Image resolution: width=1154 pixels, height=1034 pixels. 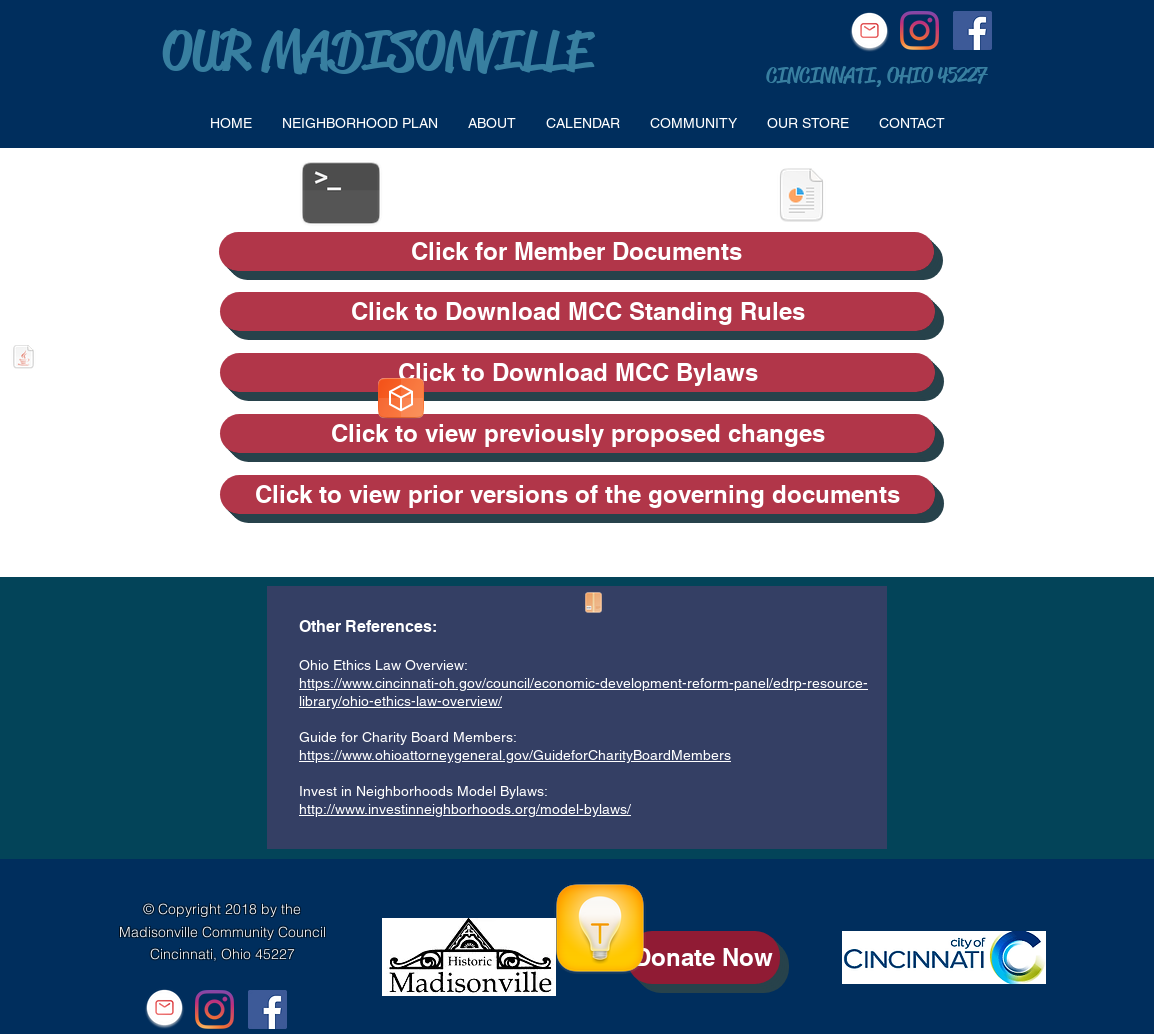 I want to click on open the terminal application, so click(x=341, y=193).